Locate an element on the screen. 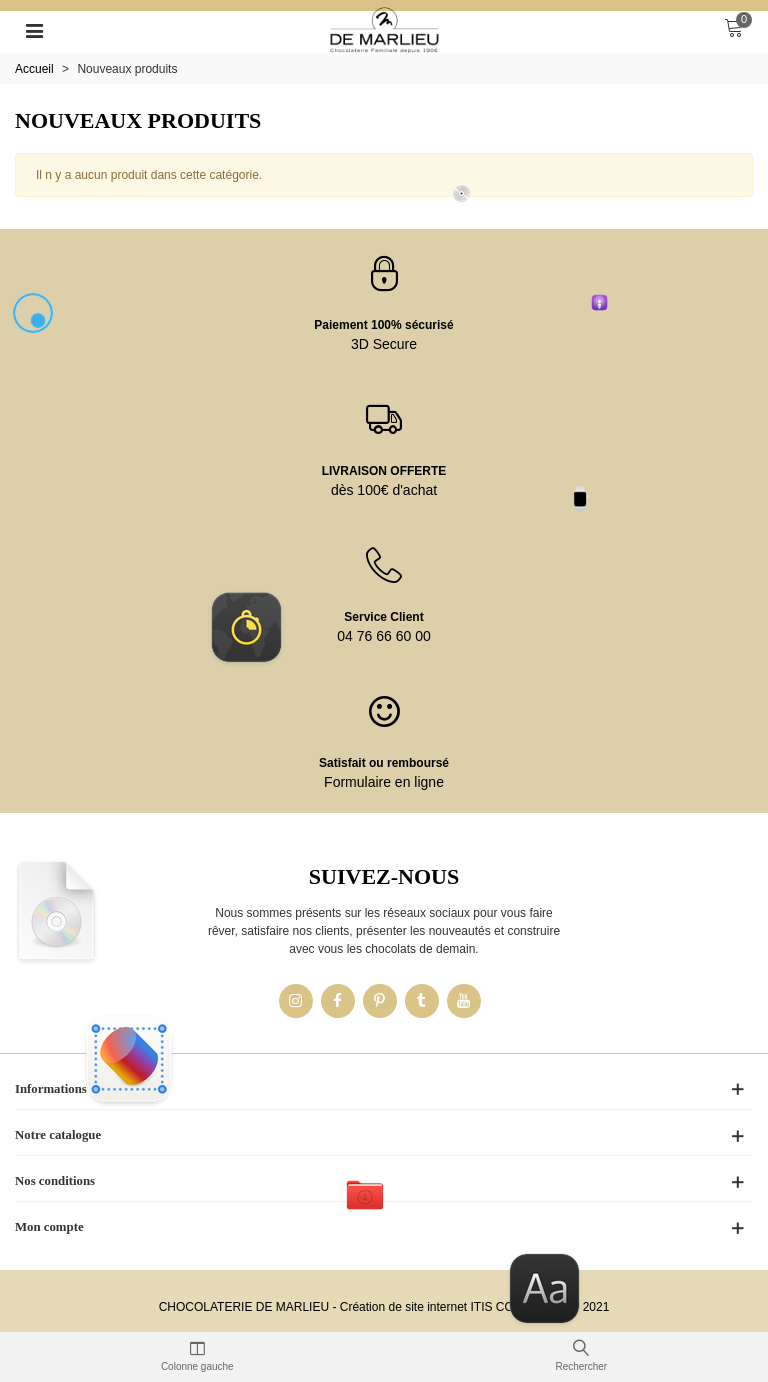 The height and width of the screenshot is (1382, 768). open exhibit app for 3d model viewing is located at coordinates (129, 1059).